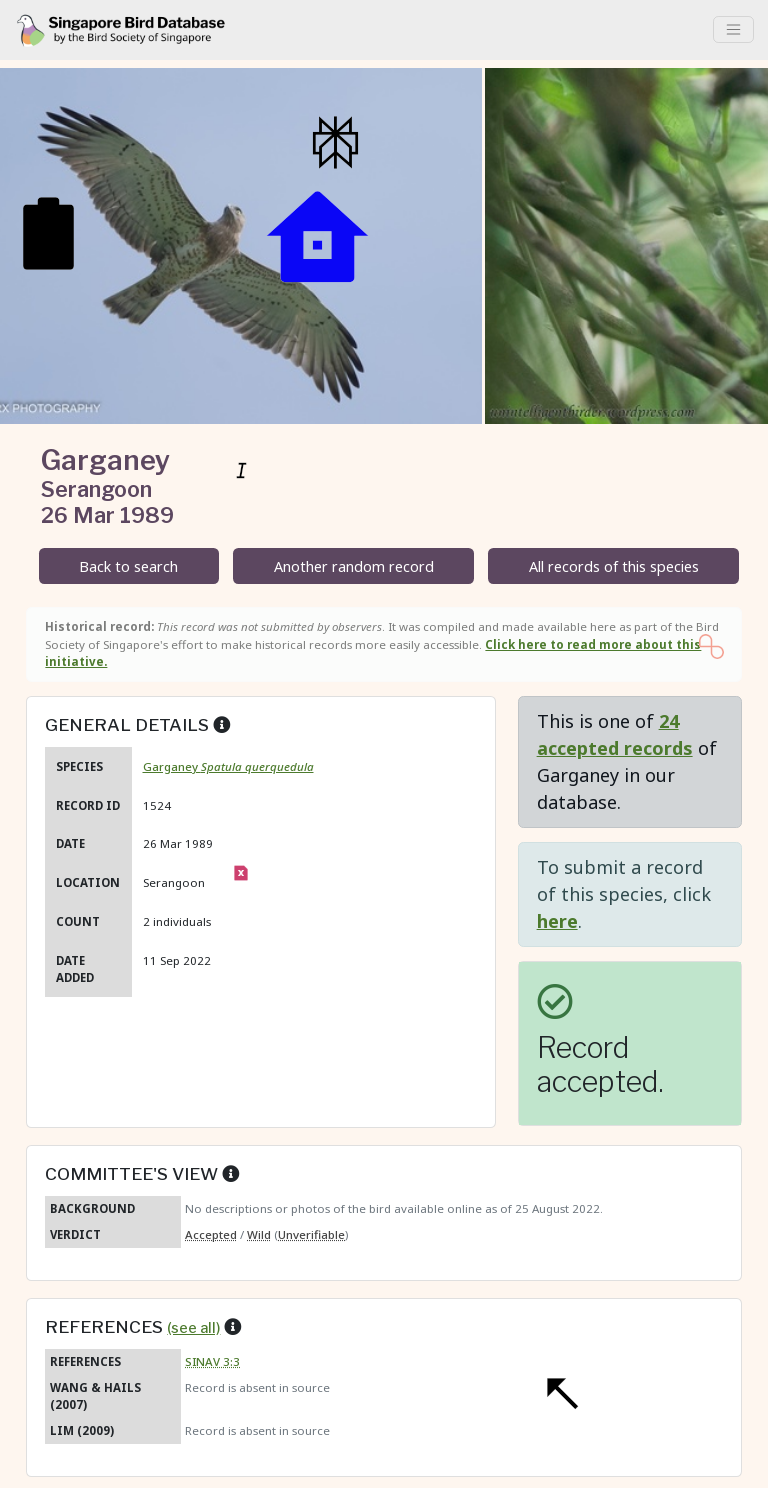  Describe the element at coordinates (711, 646) in the screenshot. I see `NextBillion.ai company logo` at that location.